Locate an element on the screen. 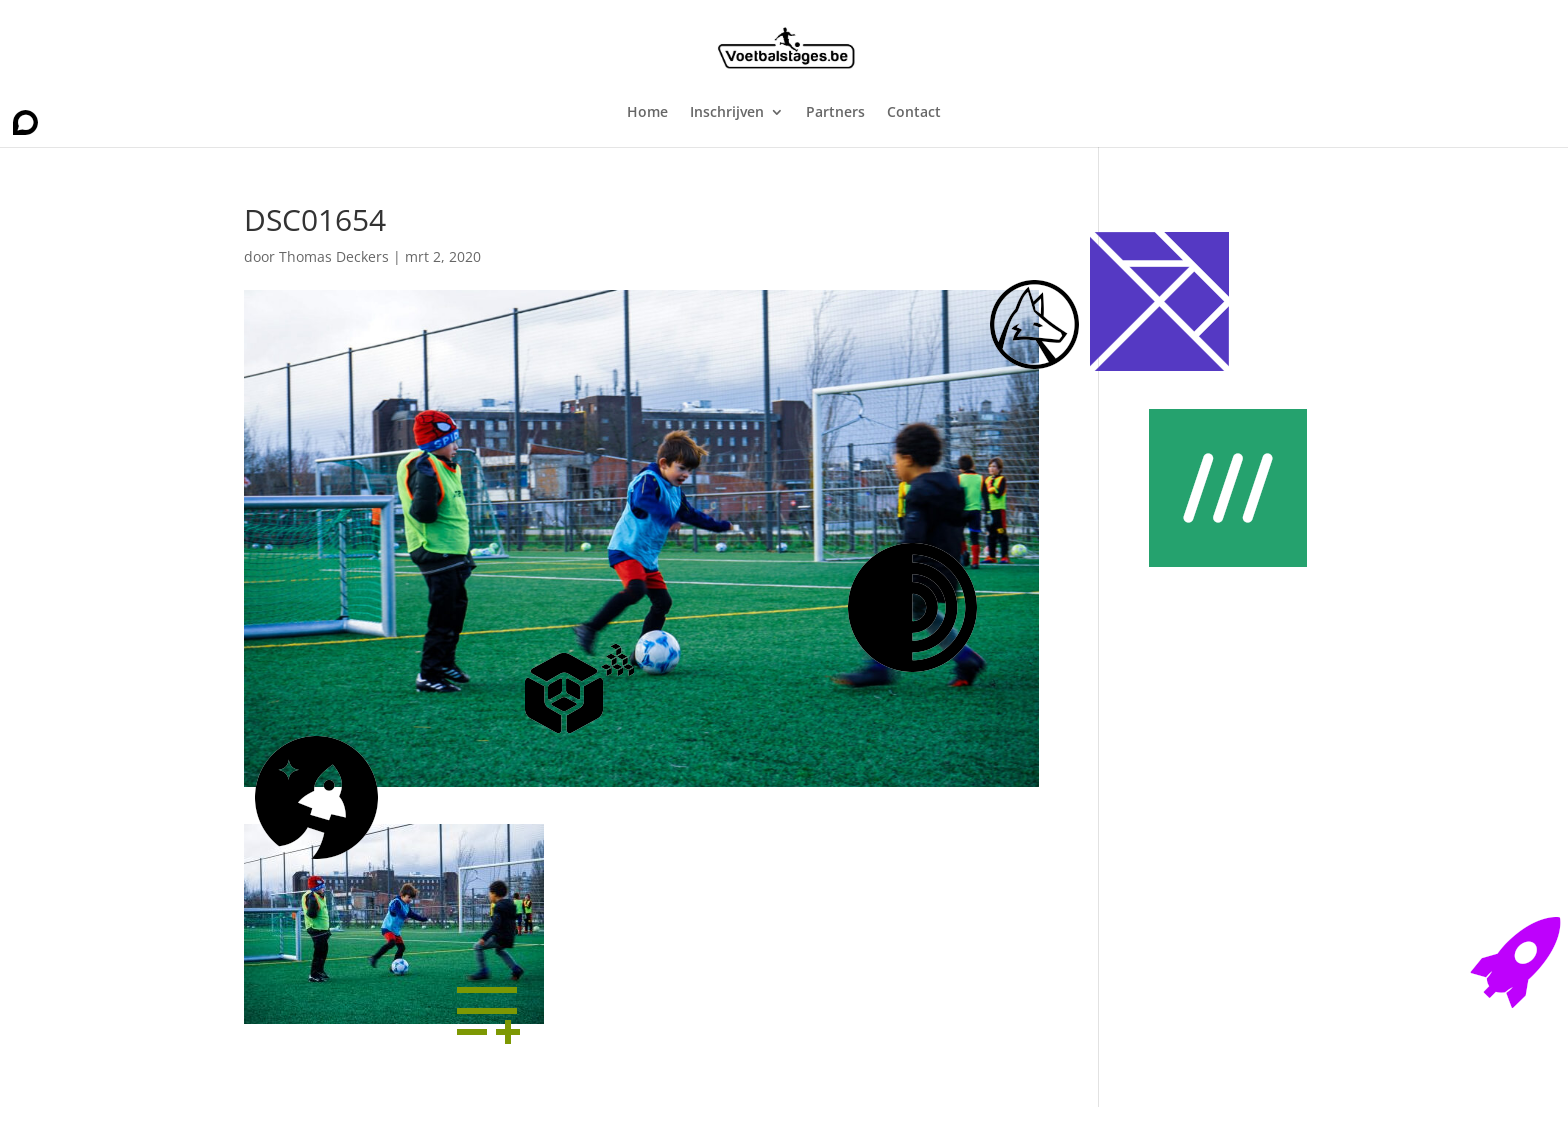 The image size is (1568, 1127). elm programming language logo is located at coordinates (1159, 301).